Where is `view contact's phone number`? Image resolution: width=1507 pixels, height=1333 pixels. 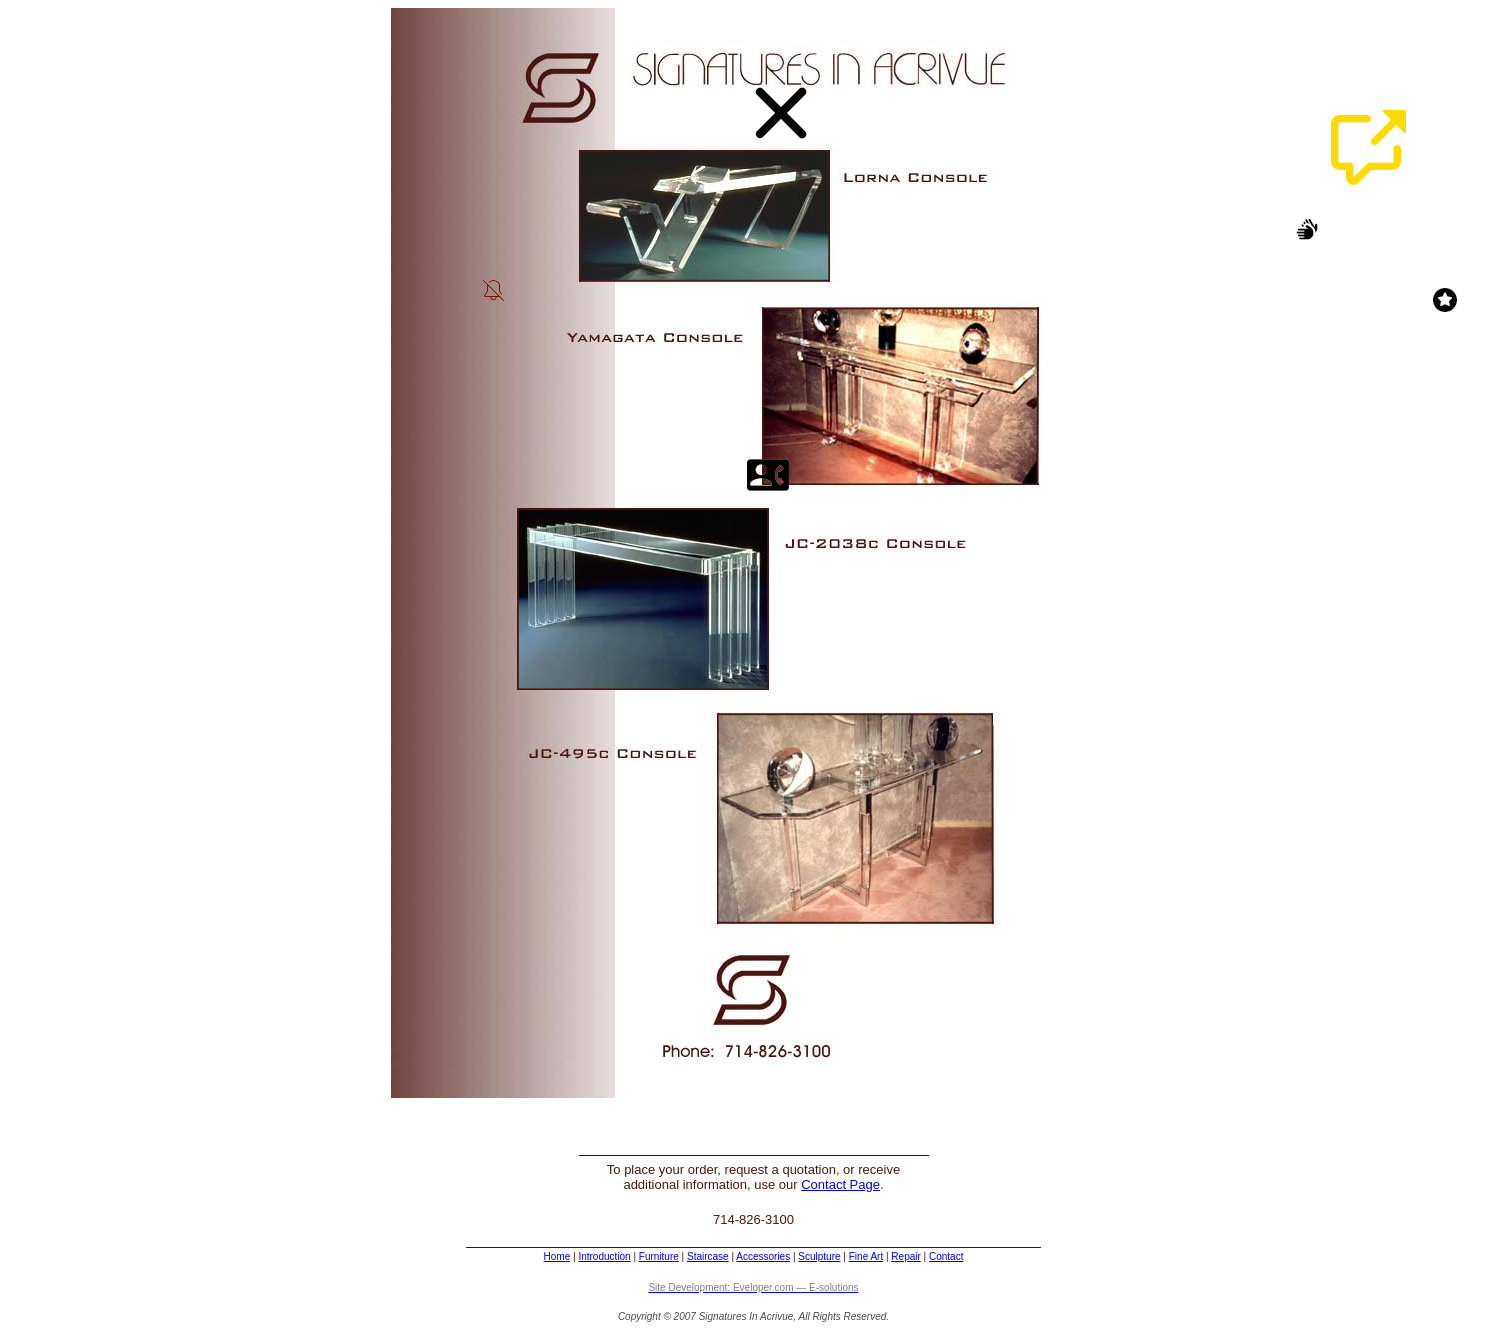
view contact's phone number is located at coordinates (768, 475).